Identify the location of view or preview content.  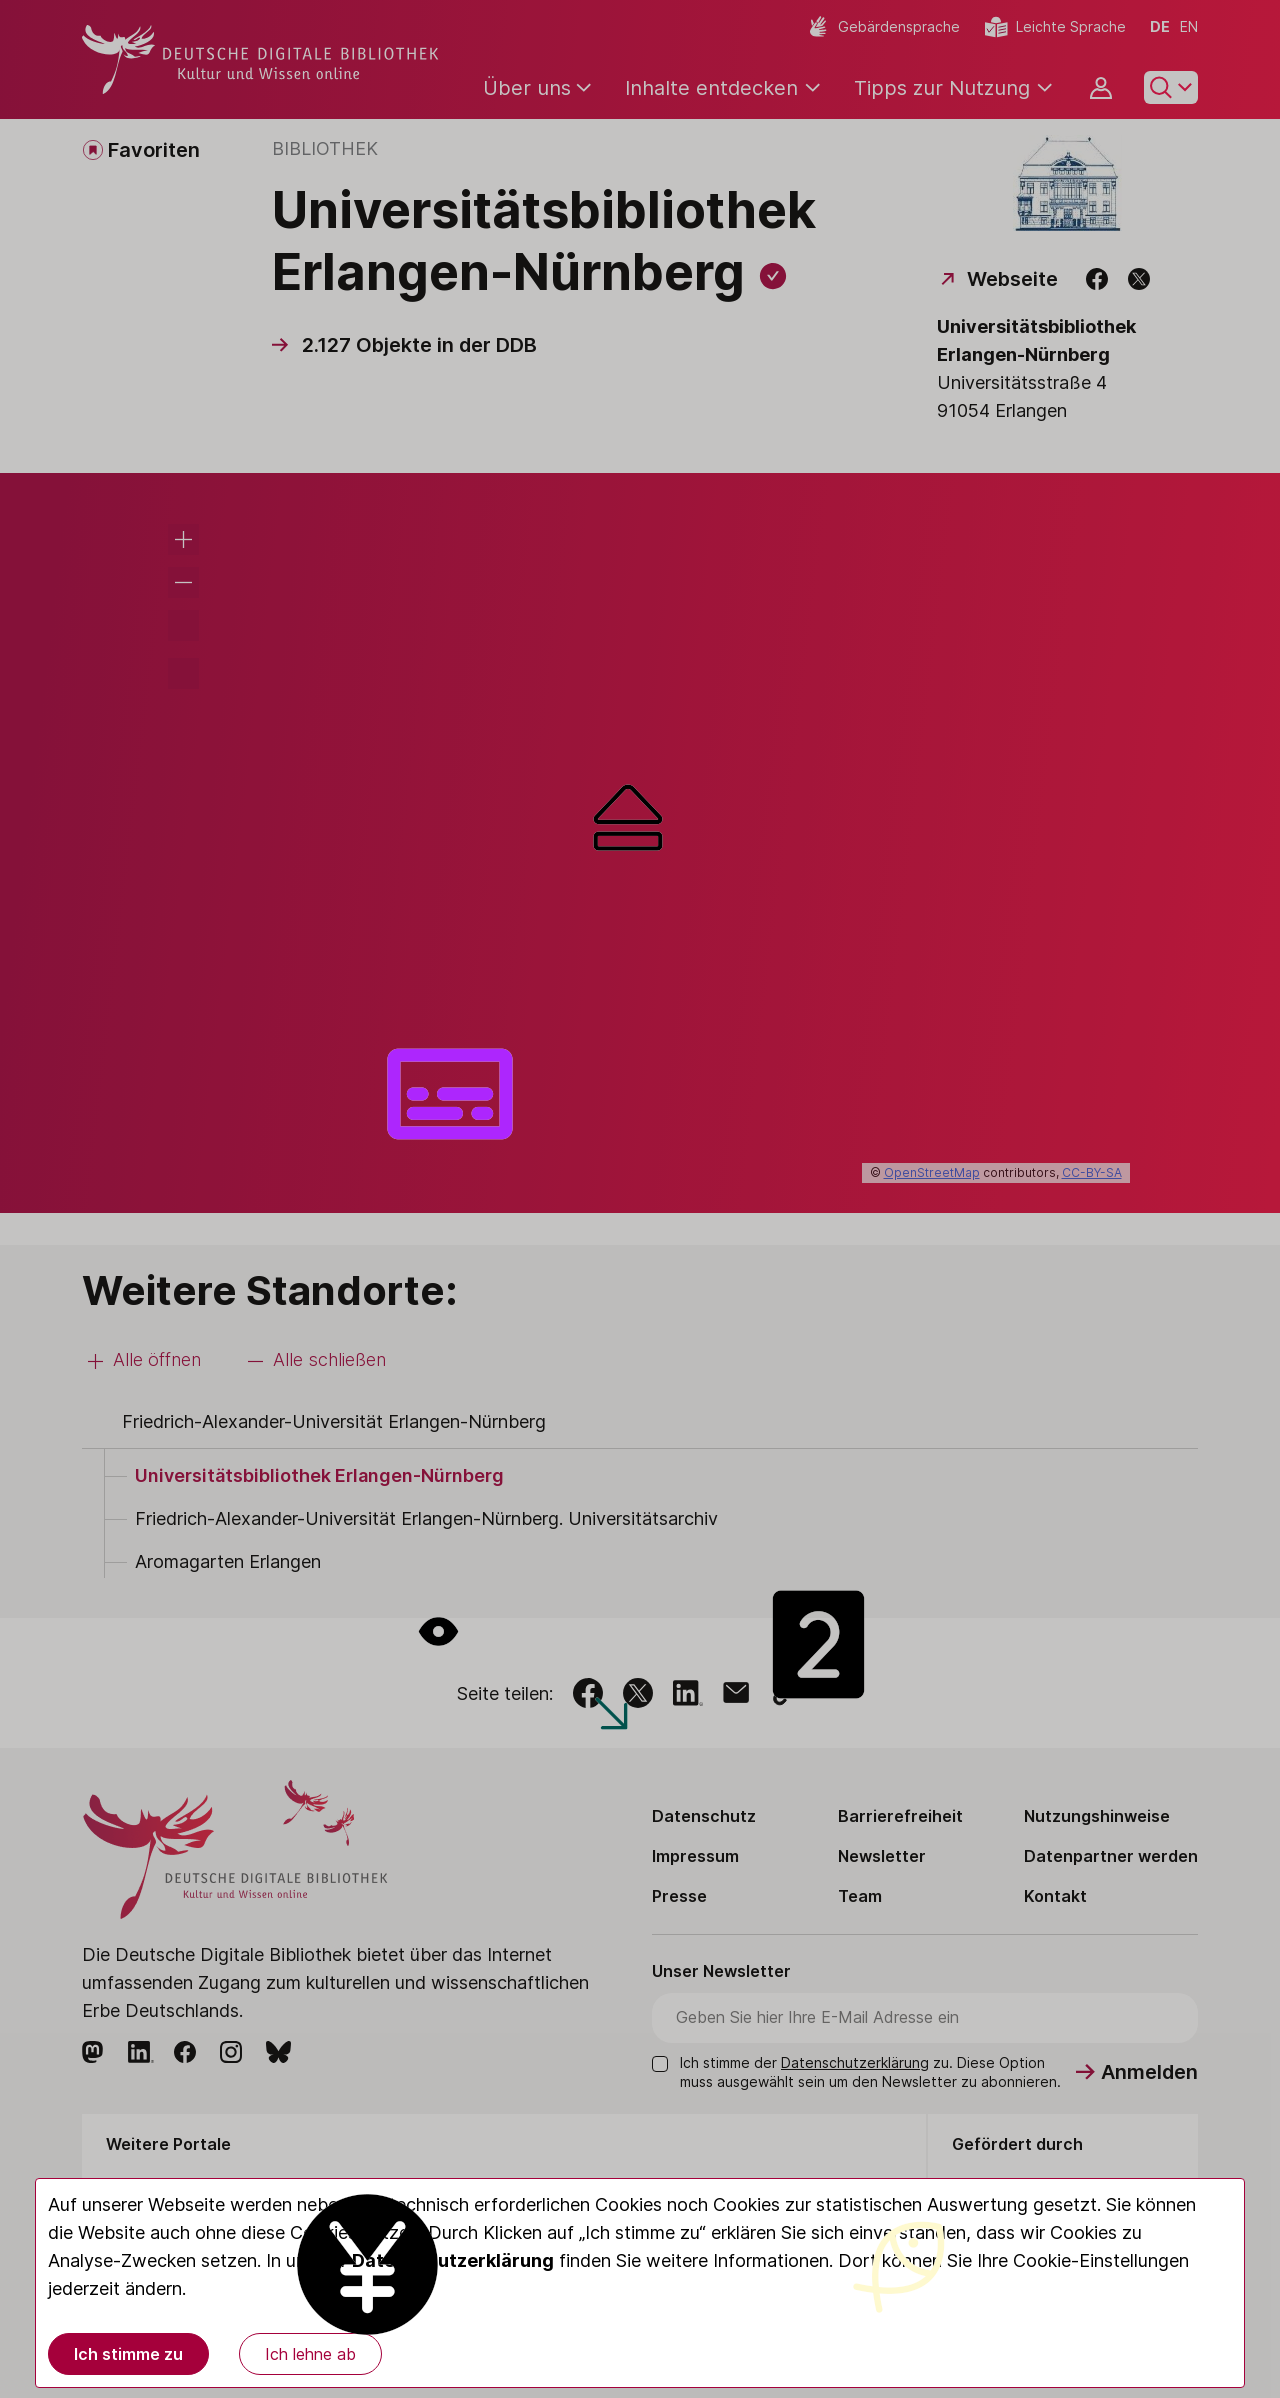
(438, 1631).